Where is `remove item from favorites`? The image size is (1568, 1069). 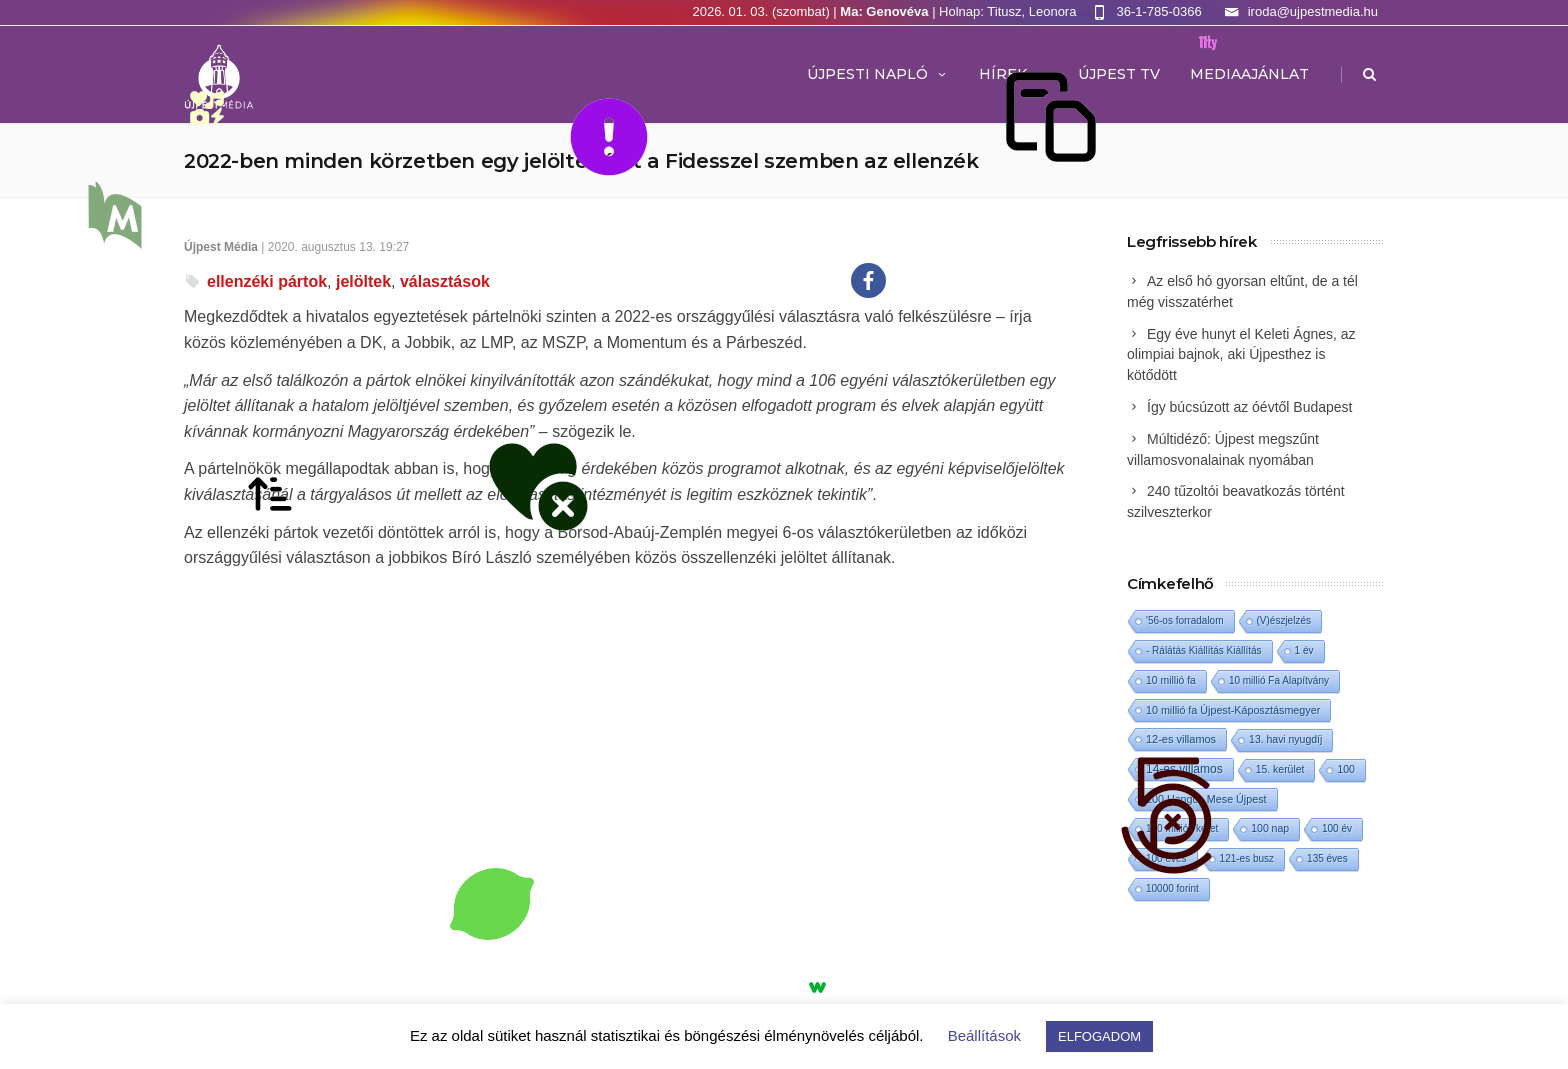 remove item from favorites is located at coordinates (538, 481).